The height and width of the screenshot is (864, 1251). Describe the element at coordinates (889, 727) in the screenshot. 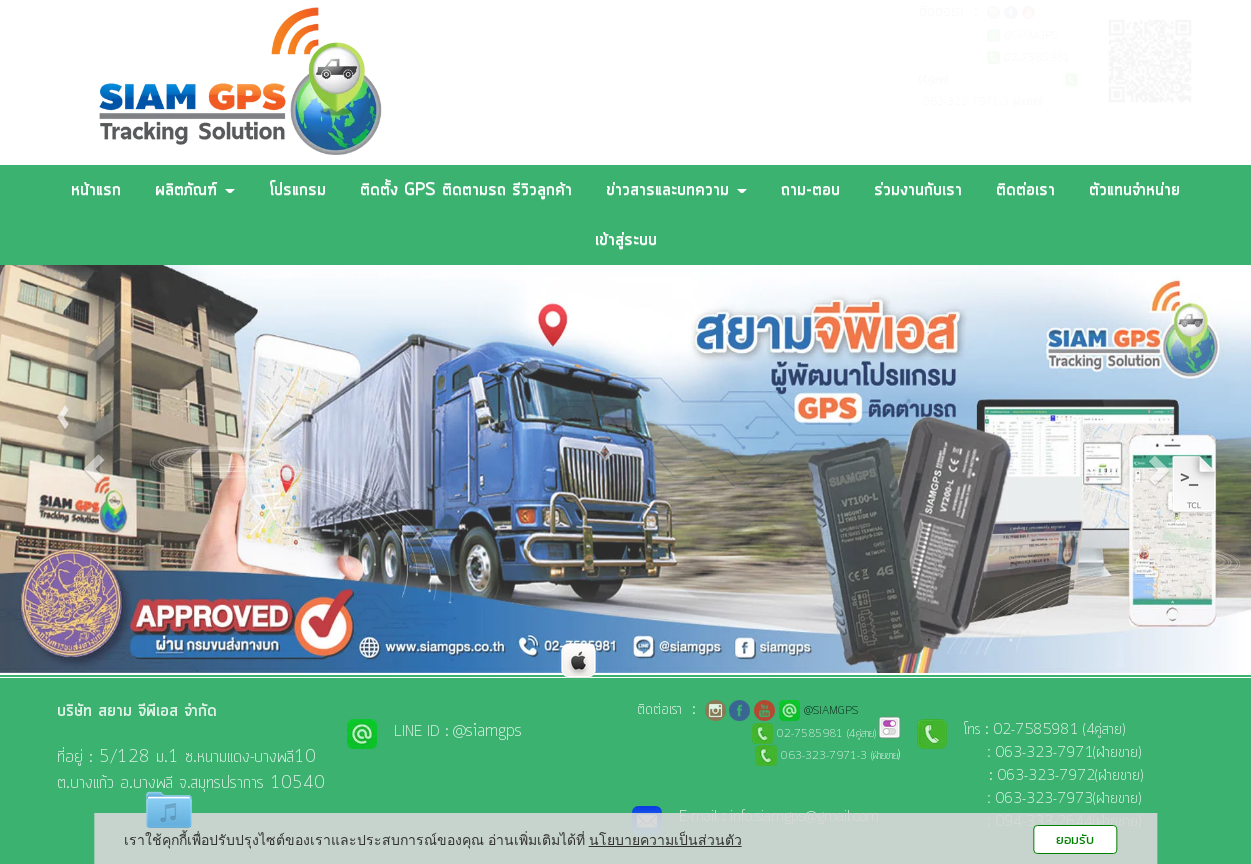

I see `open system tweaks or settings customization` at that location.